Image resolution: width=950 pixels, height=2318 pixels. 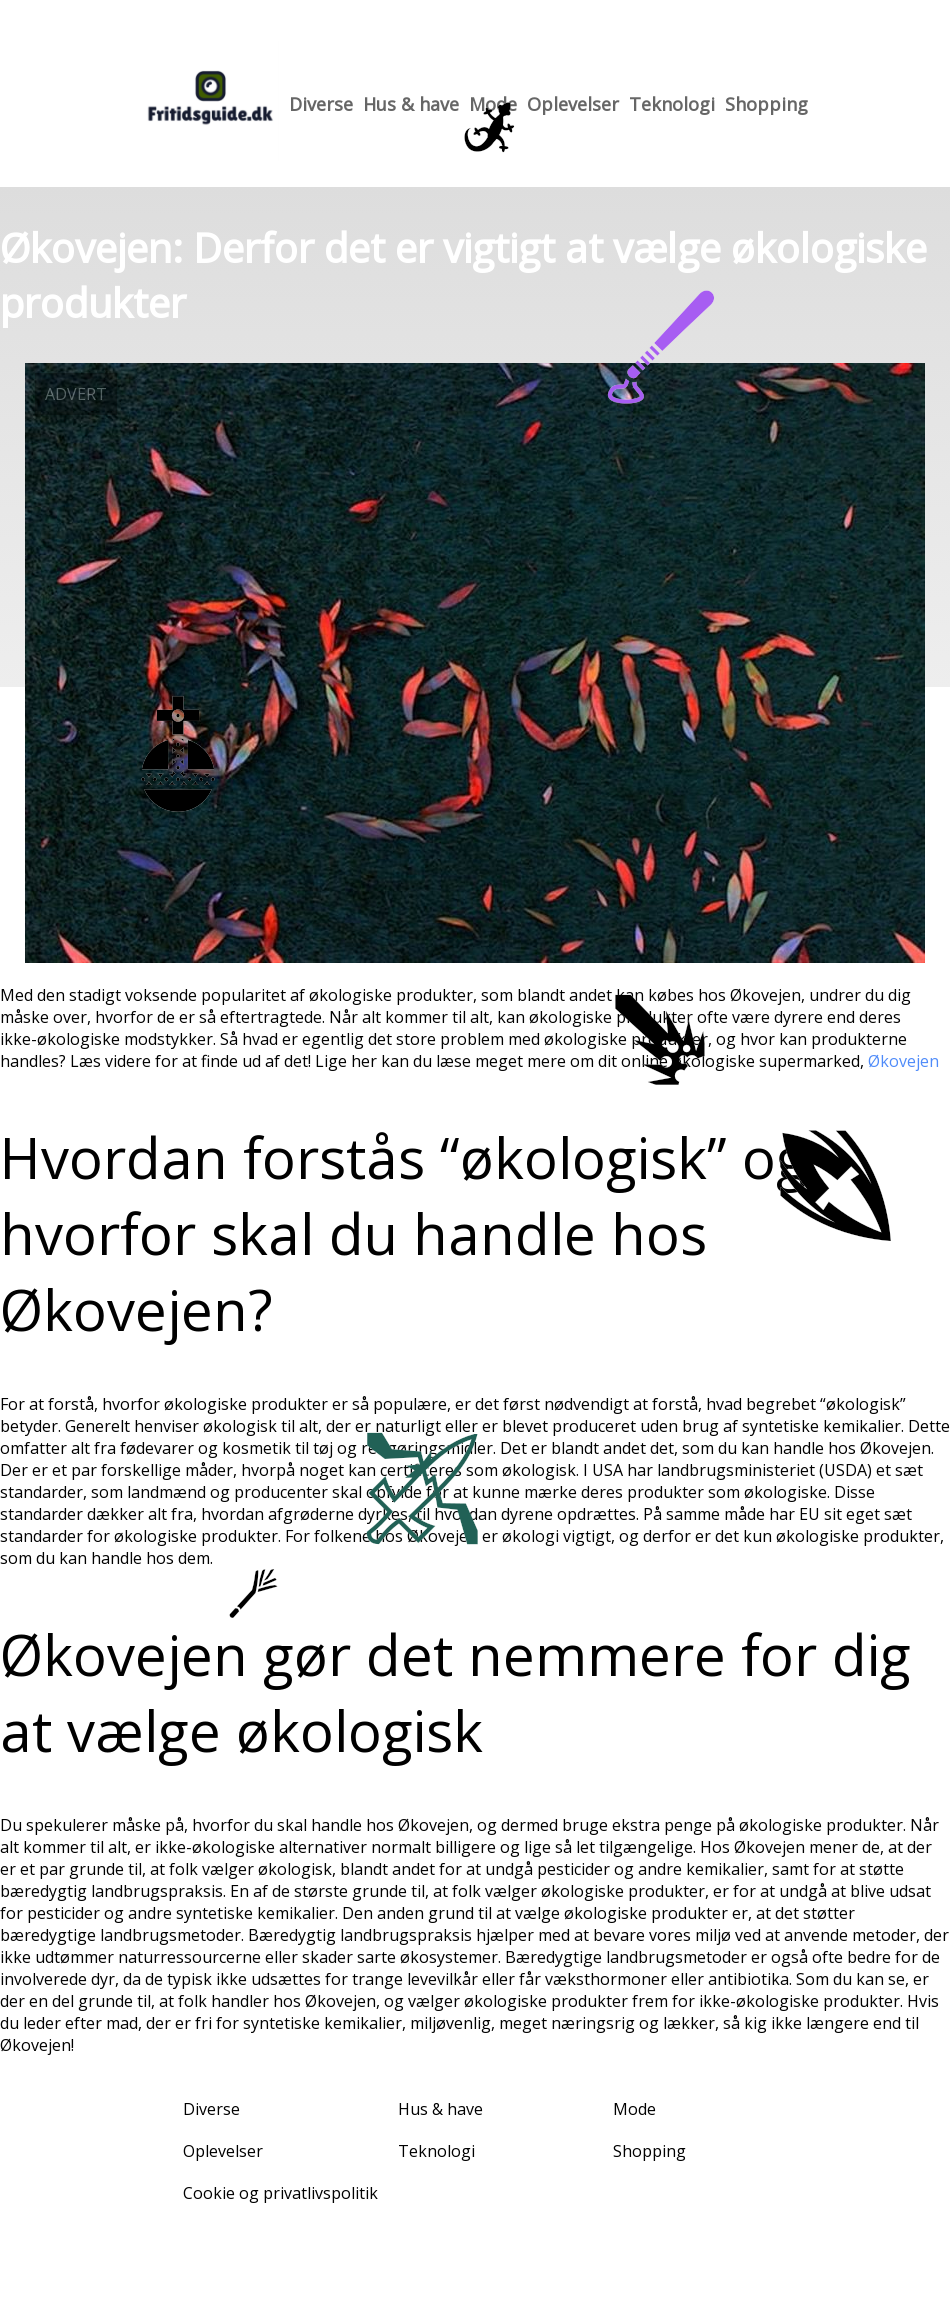 What do you see at coordinates (422, 1488) in the screenshot?
I see `equip a lightning-enchanted weapon` at bounding box center [422, 1488].